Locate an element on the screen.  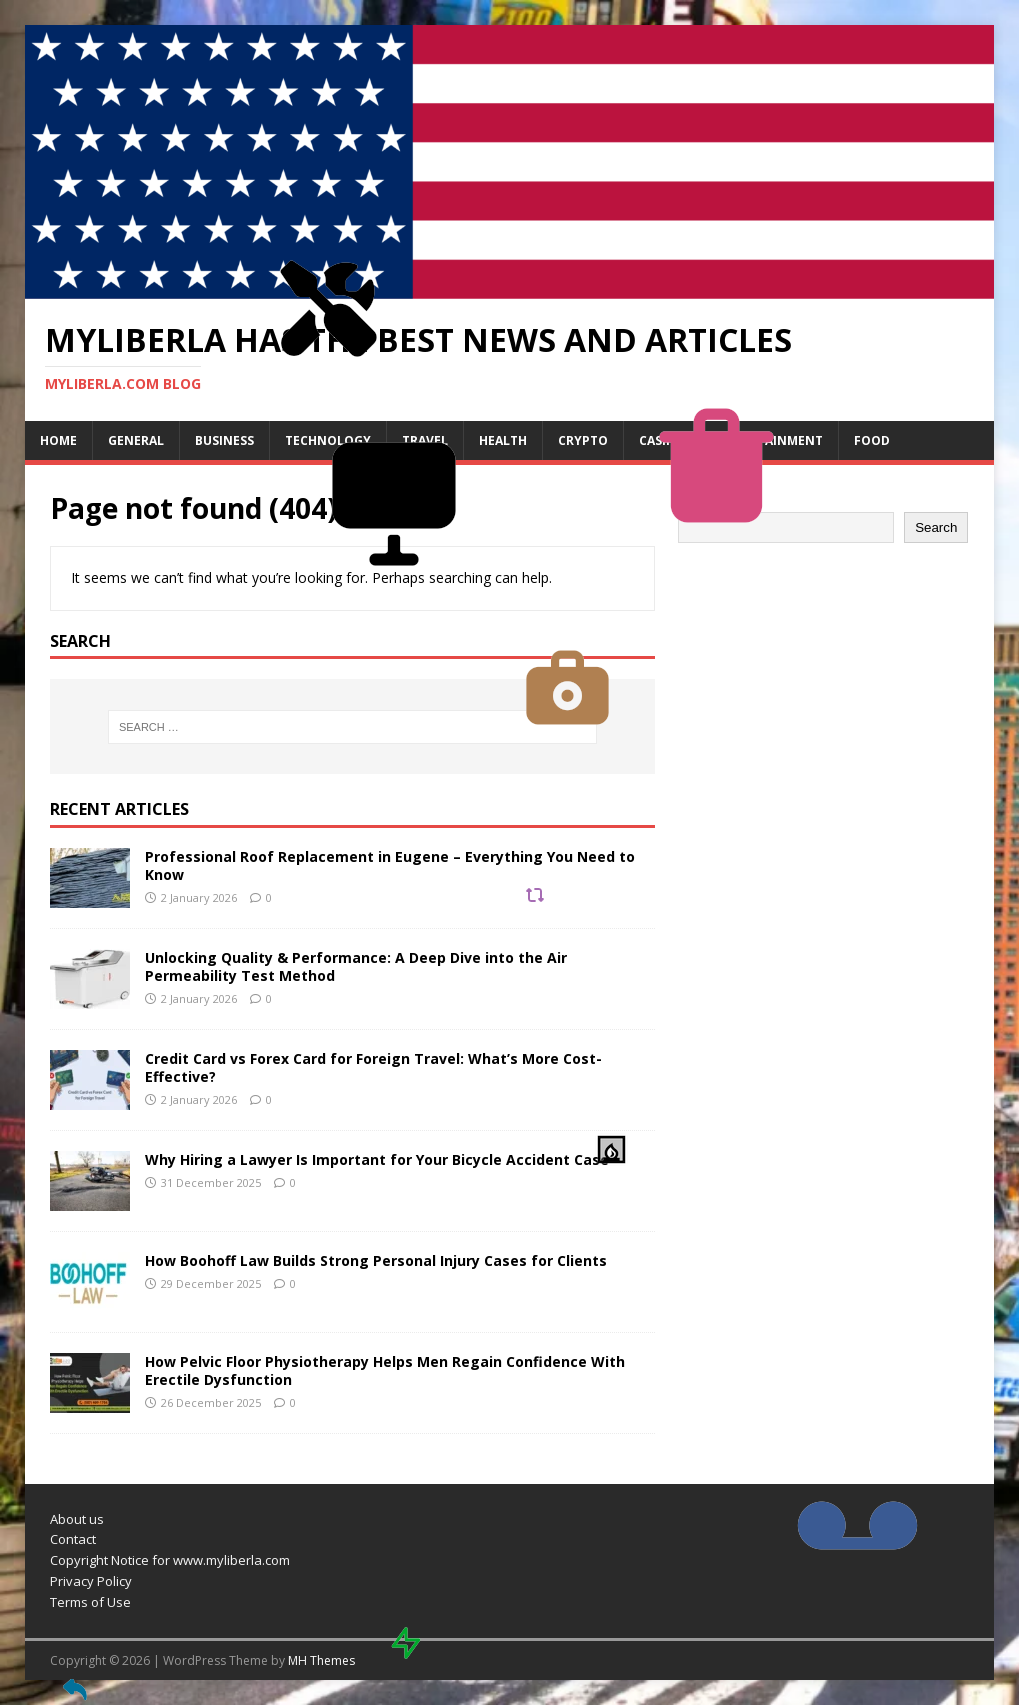
access display or screen settings is located at coordinates (394, 504).